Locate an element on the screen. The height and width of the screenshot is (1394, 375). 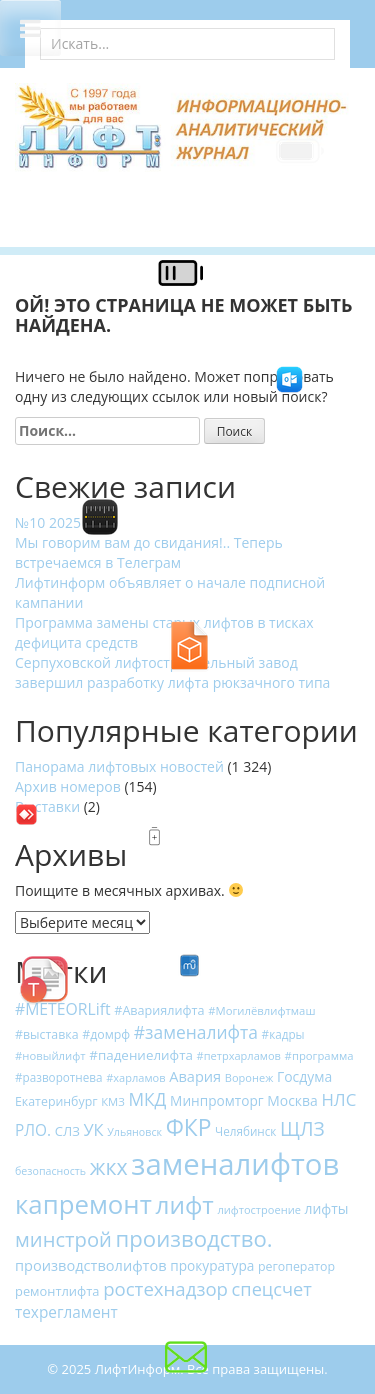
open anydesk remote desktop application is located at coordinates (26, 814).